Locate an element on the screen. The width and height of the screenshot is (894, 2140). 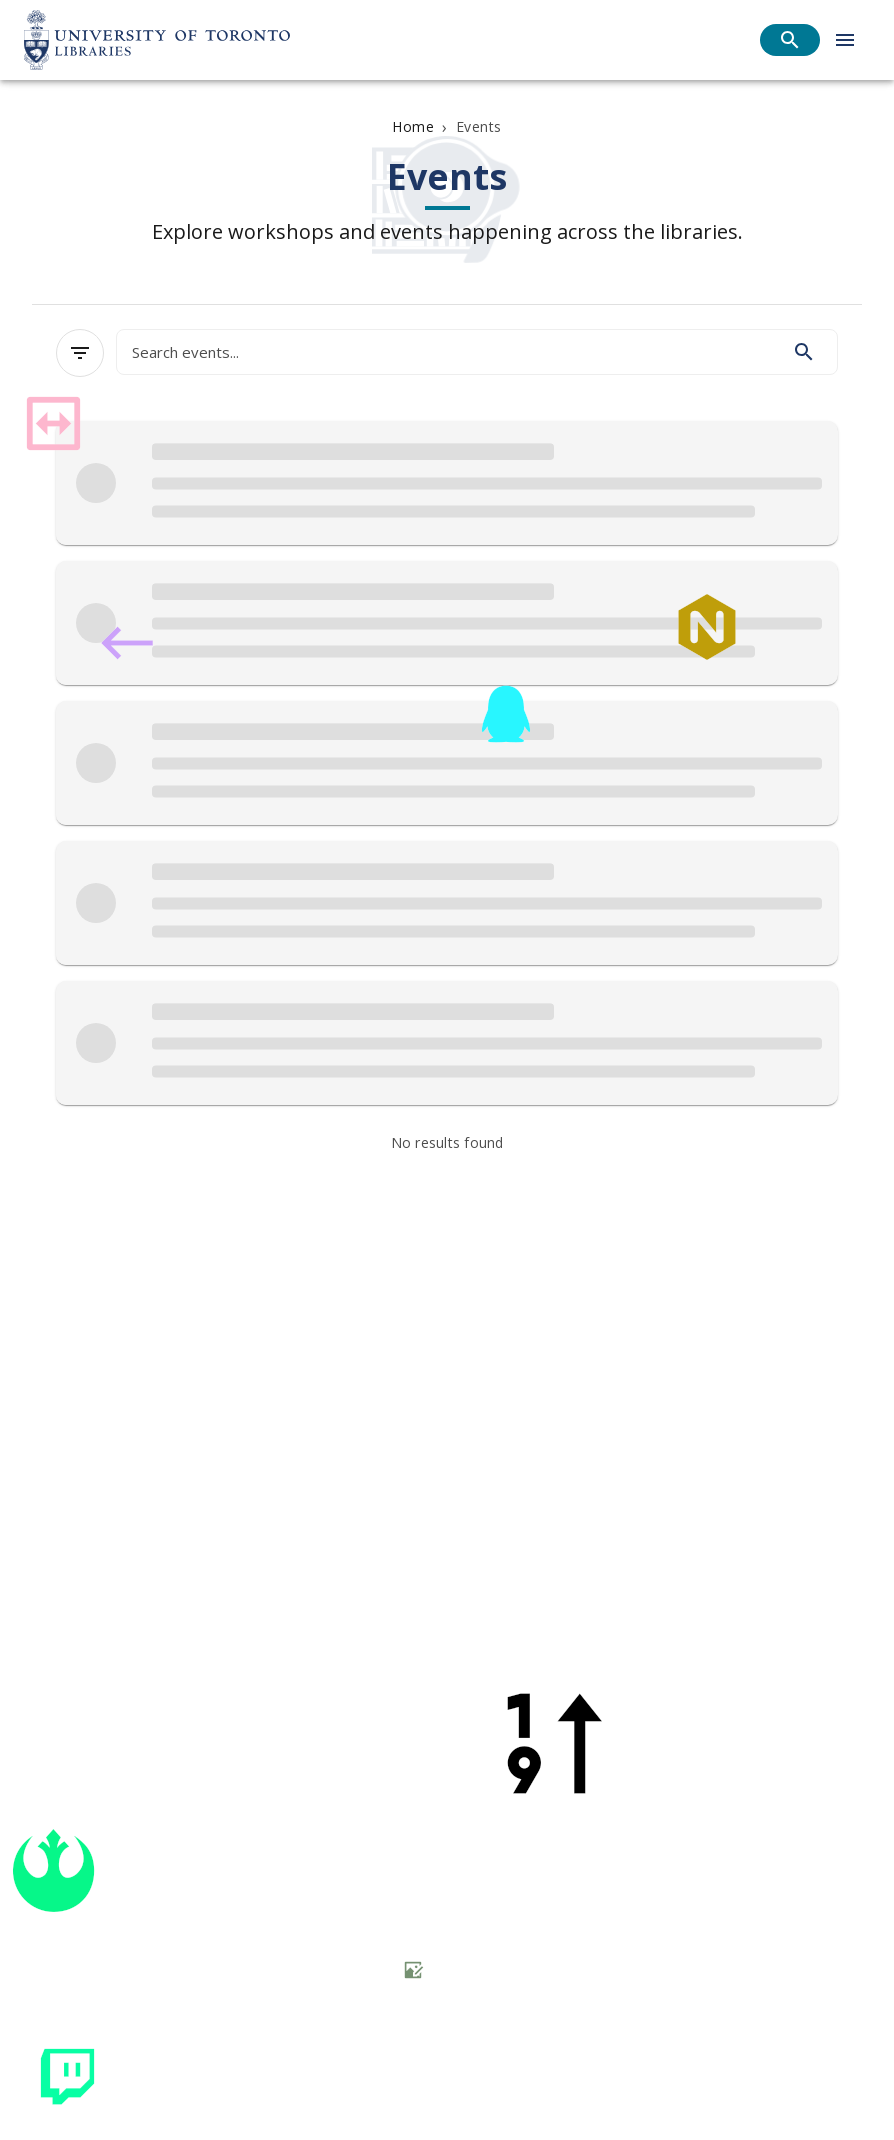
open the Twitch app is located at coordinates (67, 2075).